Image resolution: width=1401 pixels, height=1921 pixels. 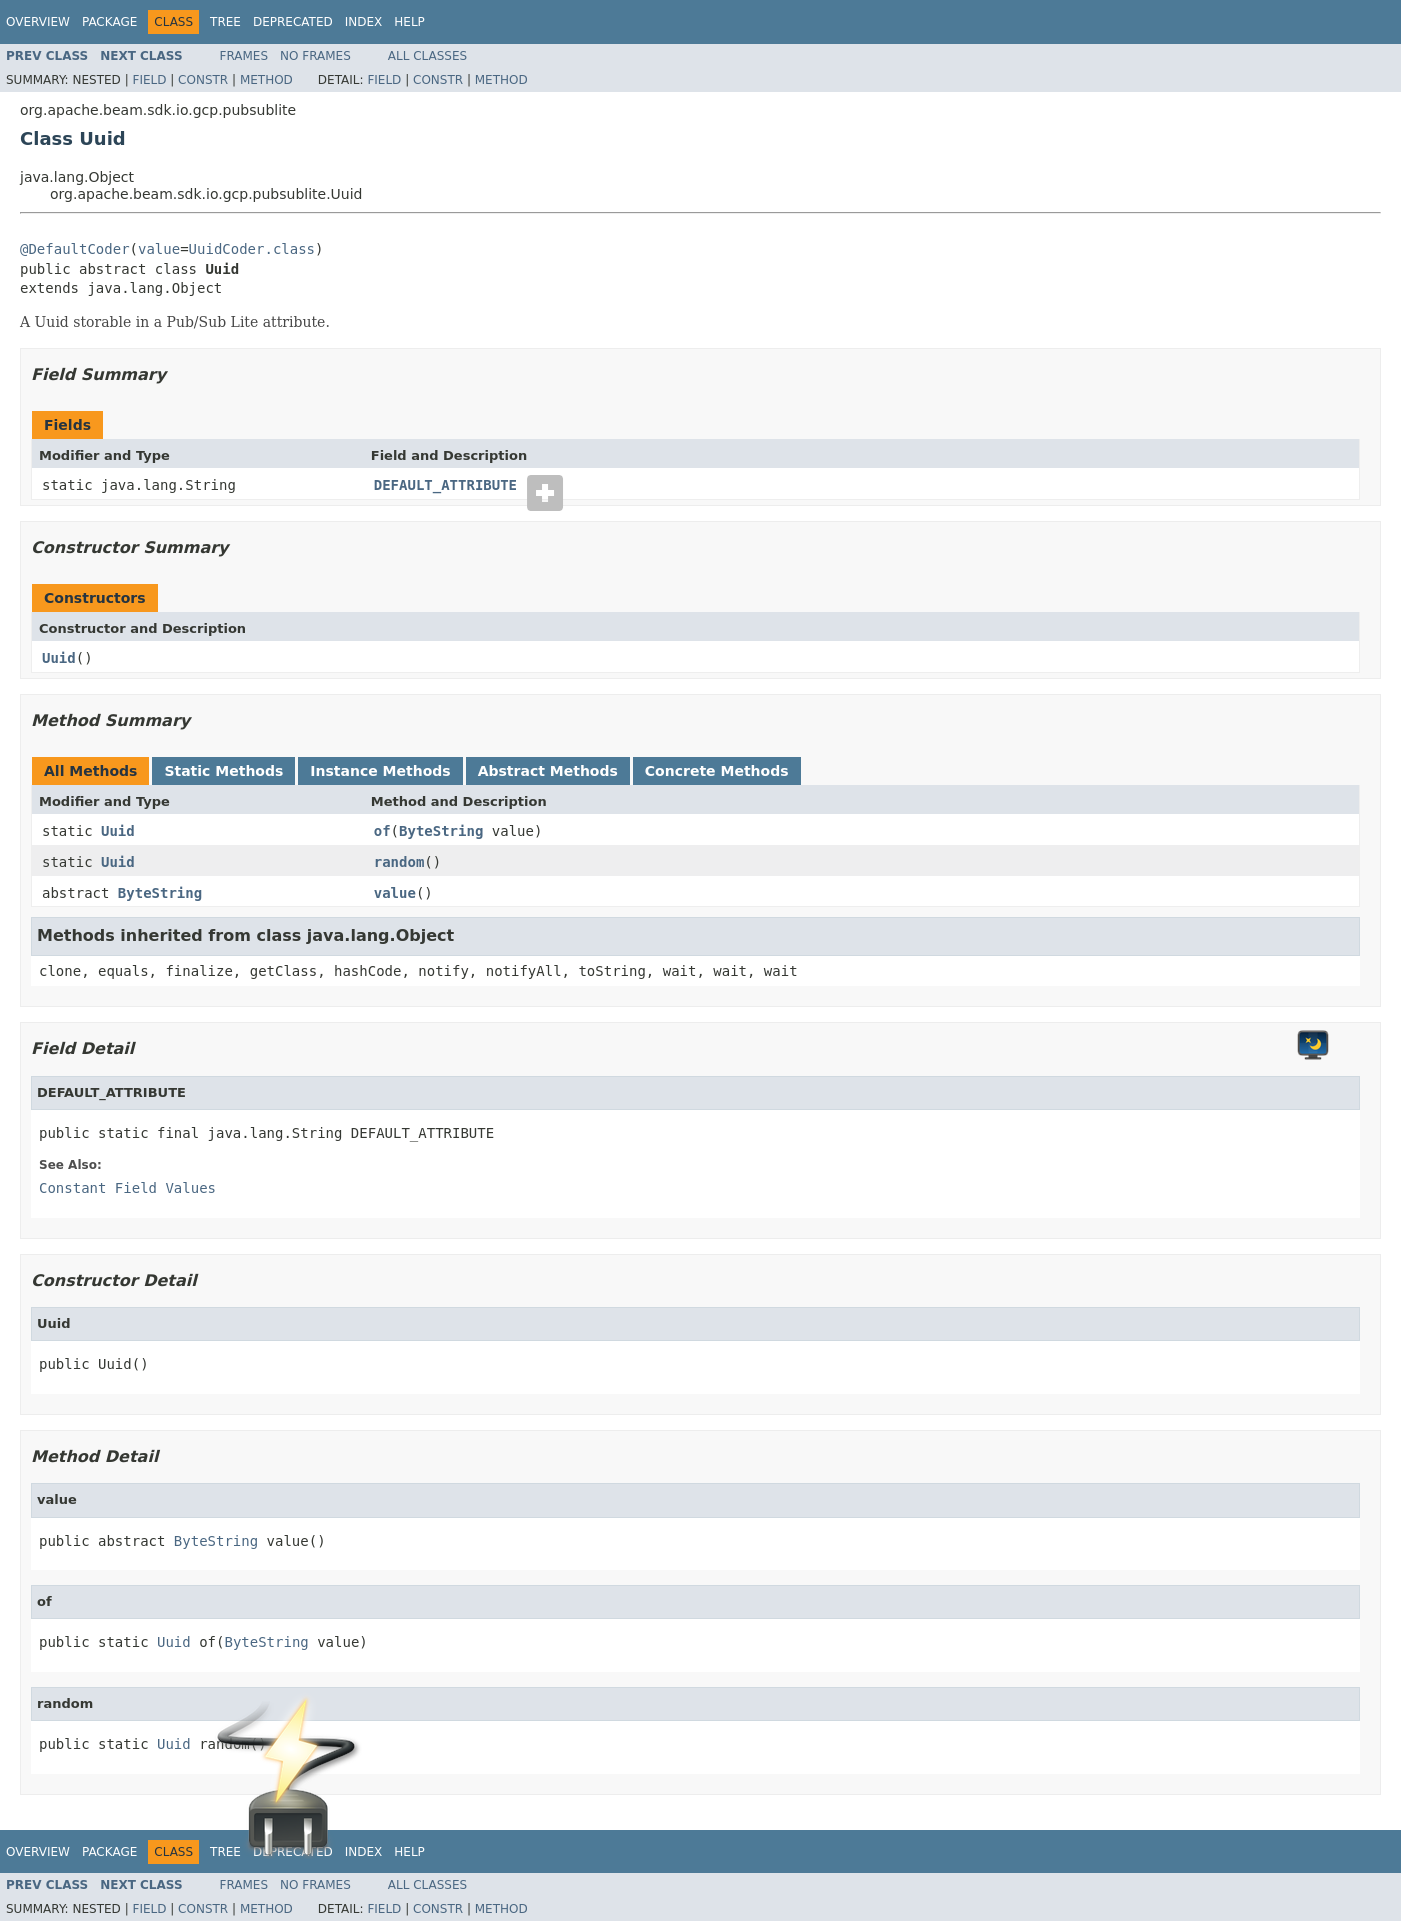 What do you see at coordinates (545, 493) in the screenshot?
I see `zoom in on the current view` at bounding box center [545, 493].